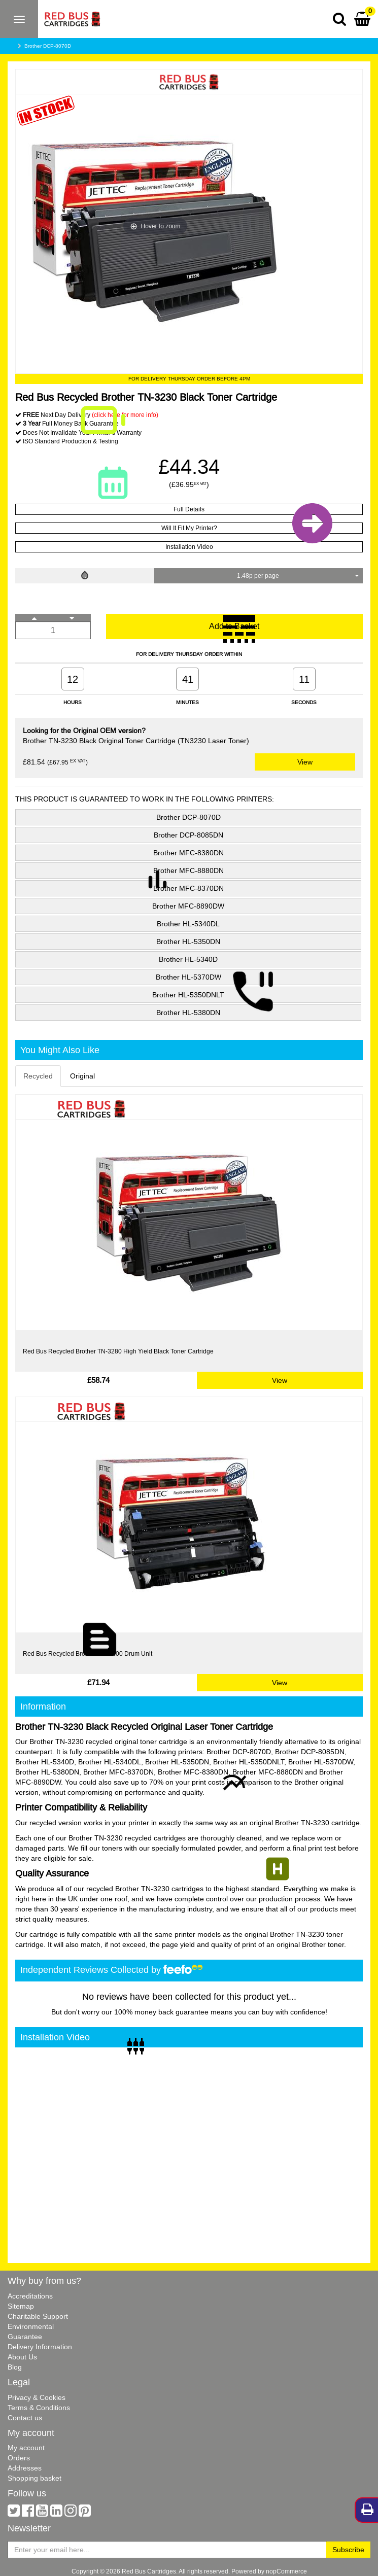 Image resolution: width=378 pixels, height=2576 pixels. Describe the element at coordinates (278, 1869) in the screenshot. I see `indicates a helipad or helicopter landing zone` at that location.